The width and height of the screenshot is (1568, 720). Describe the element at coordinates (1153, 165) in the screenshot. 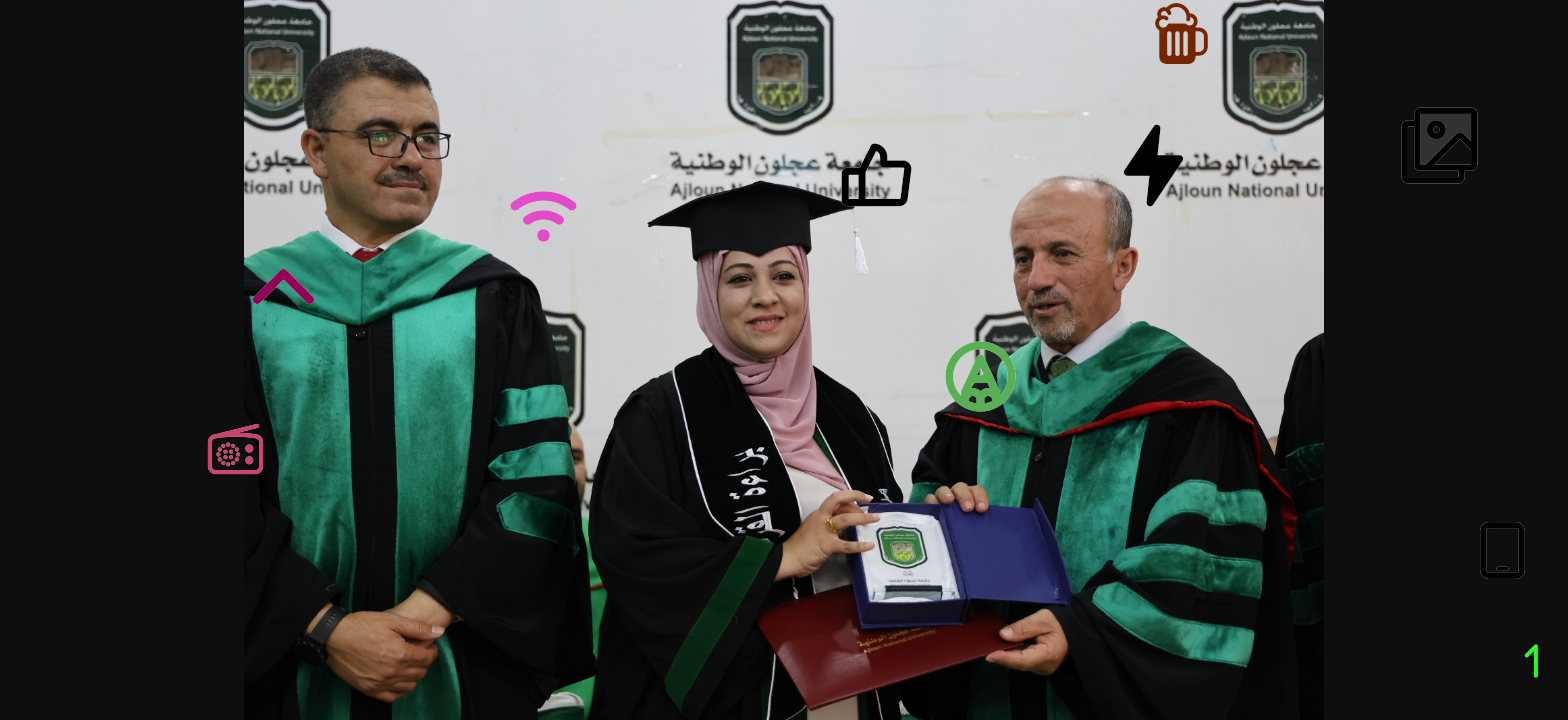

I see `enable flash for camera` at that location.